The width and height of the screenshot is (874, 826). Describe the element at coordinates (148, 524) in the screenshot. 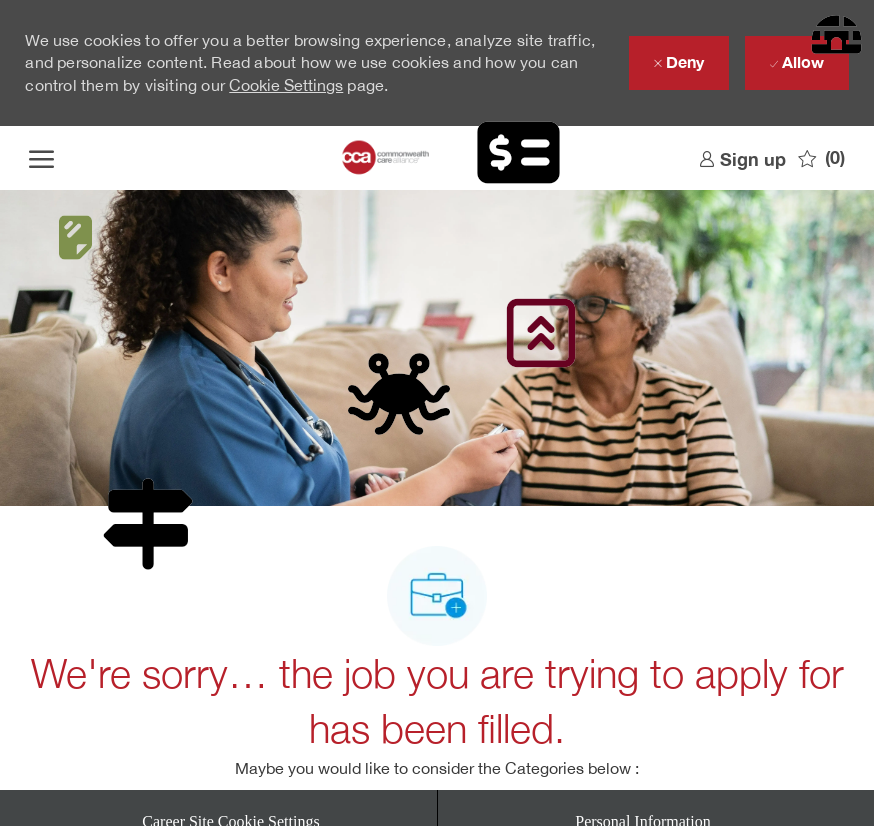

I see `view directions or navigation options` at that location.